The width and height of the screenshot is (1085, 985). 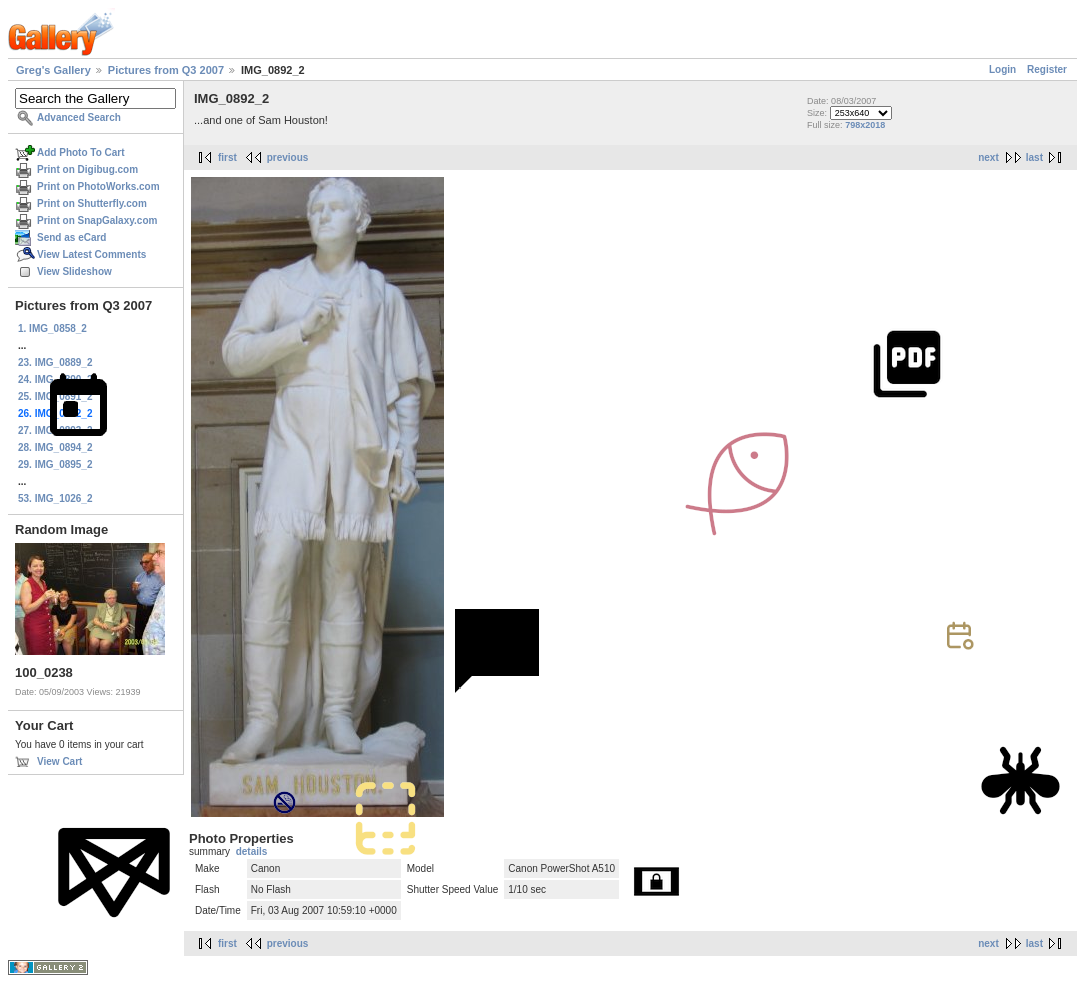 I want to click on open a chat or messaging feature, so click(x=497, y=651).